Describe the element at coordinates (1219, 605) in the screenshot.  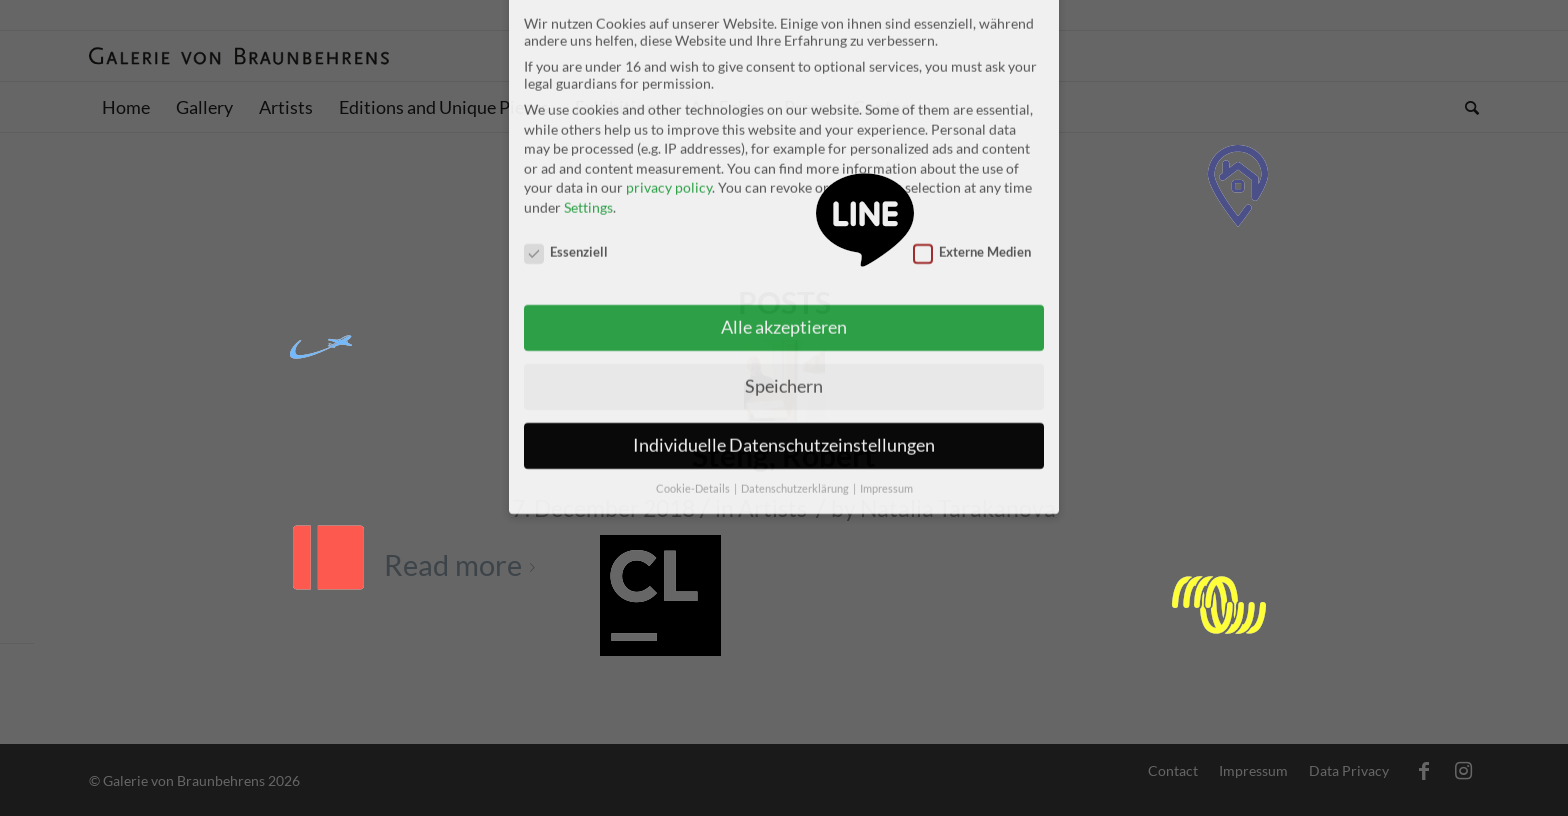
I see `victron energy brand logo` at that location.